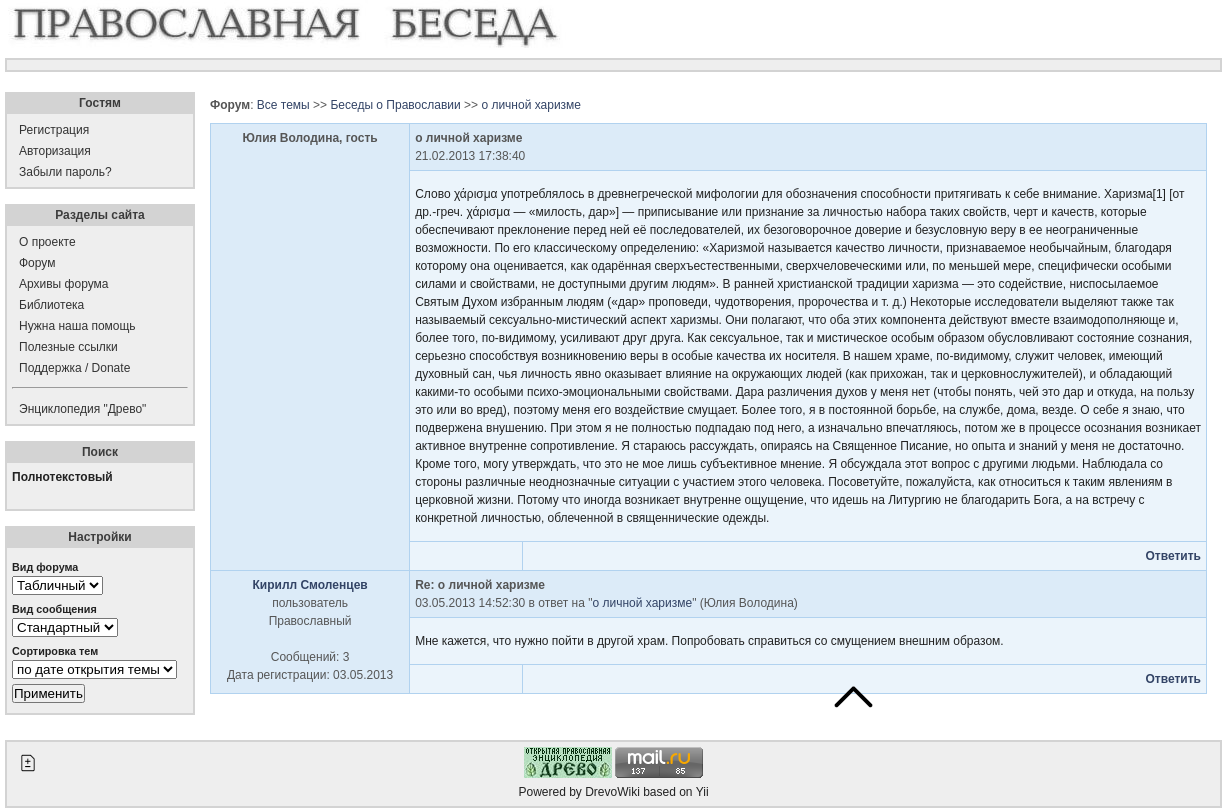  I want to click on collapse an expanded section, so click(853, 696).